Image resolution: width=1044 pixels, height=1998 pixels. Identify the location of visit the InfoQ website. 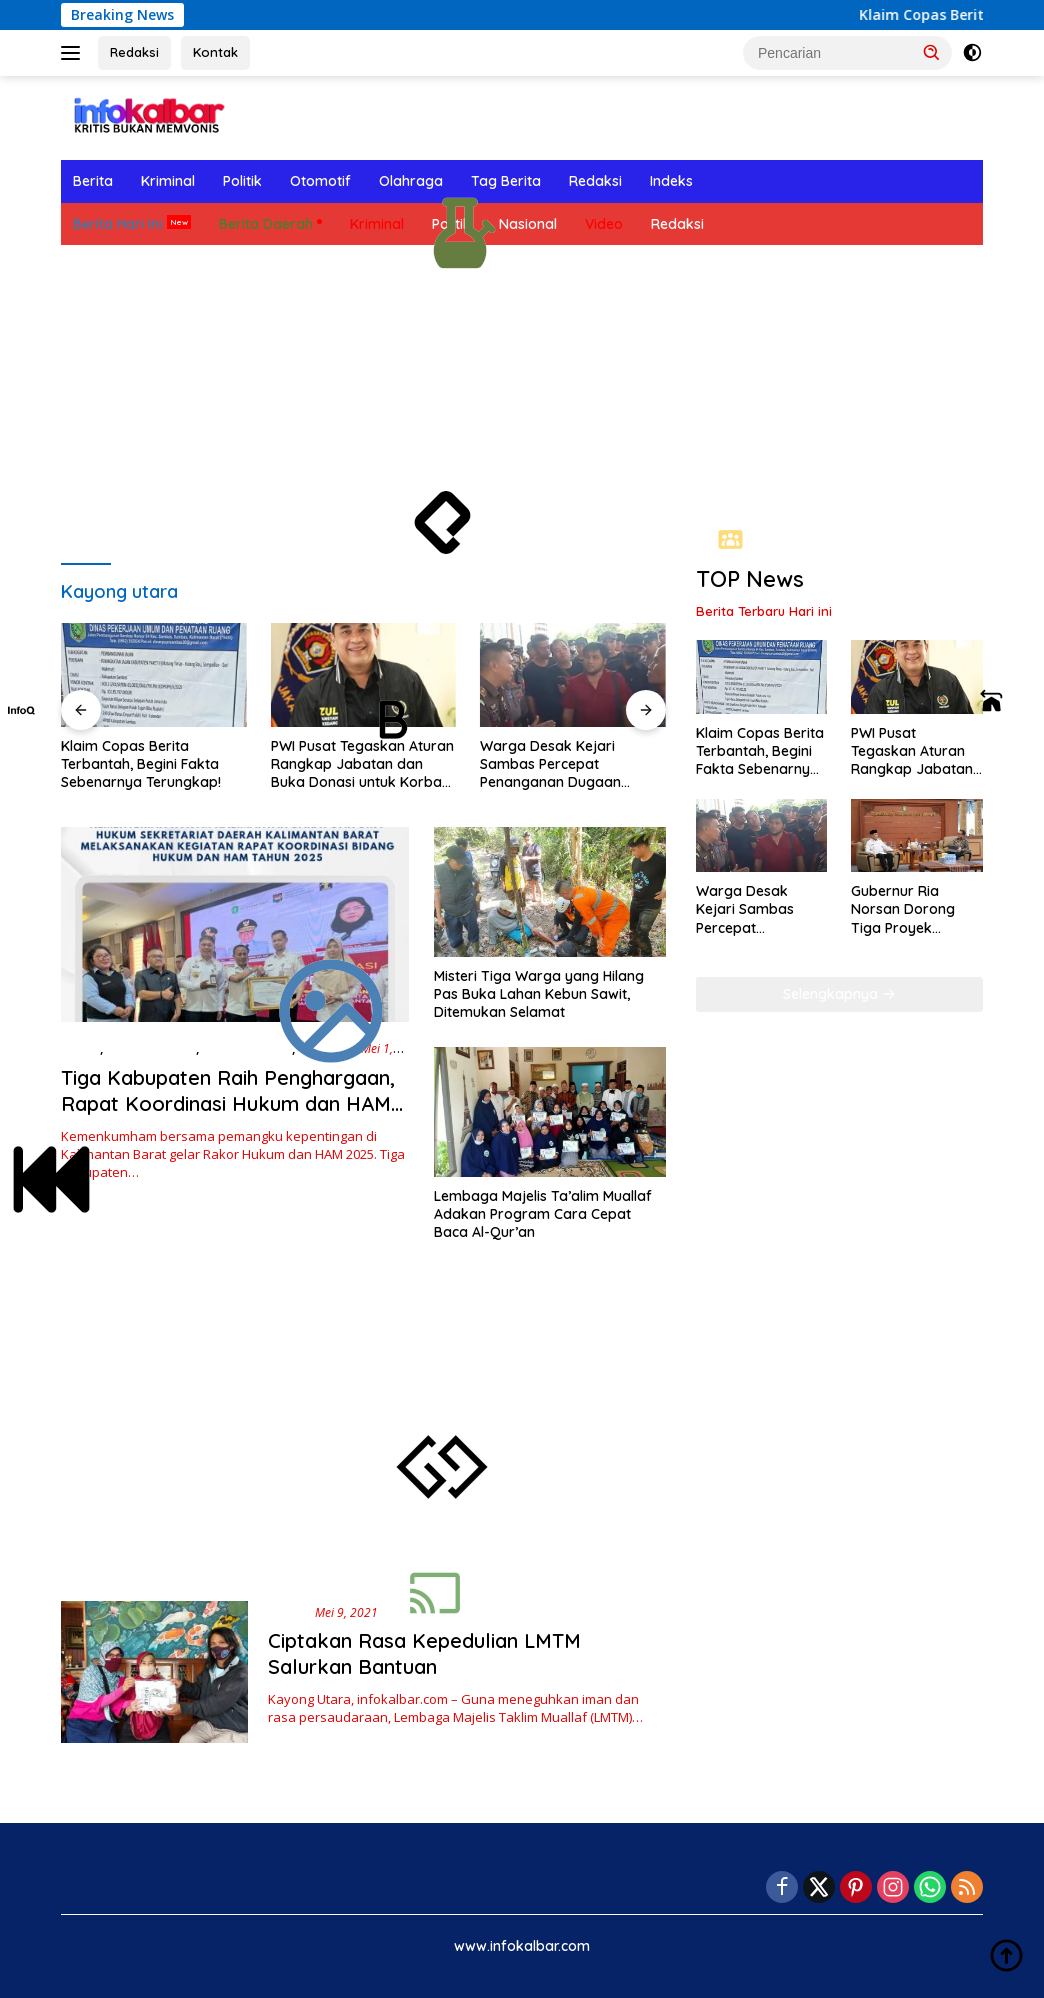
(21, 710).